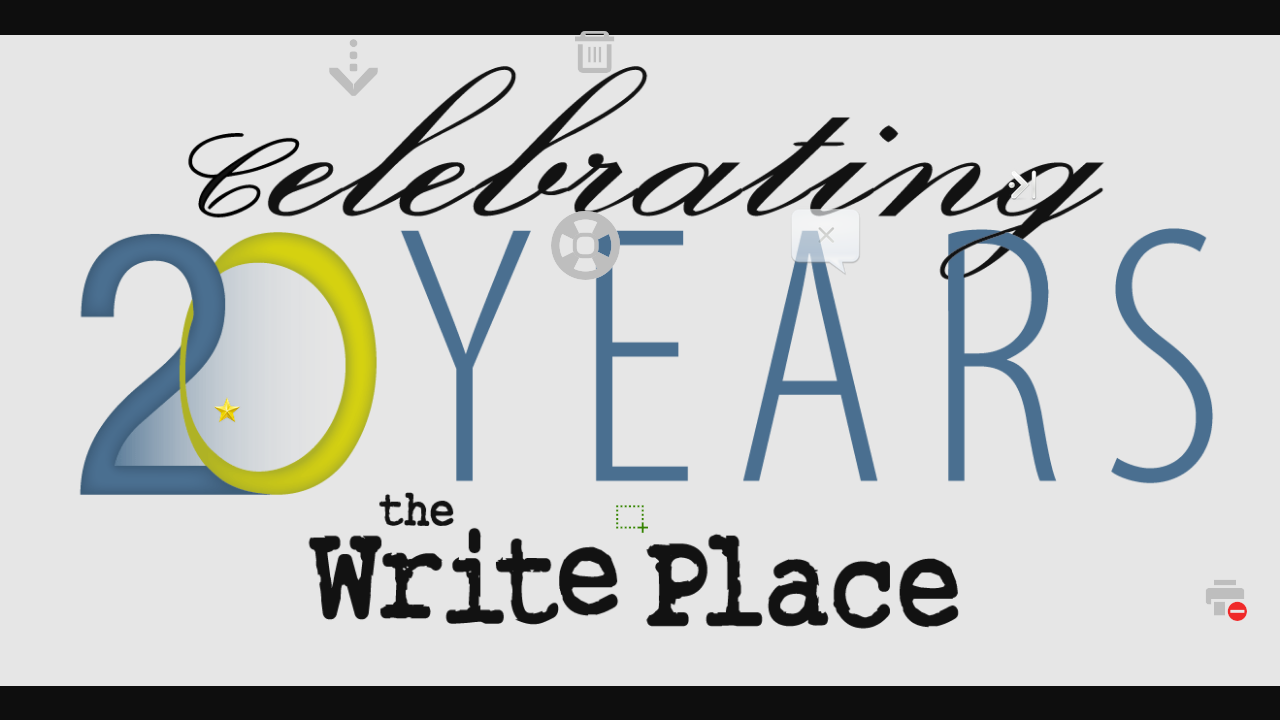 Image resolution: width=1280 pixels, height=720 pixels. What do you see at coordinates (1225, 599) in the screenshot?
I see `indicates a printer error or malfunction` at bounding box center [1225, 599].